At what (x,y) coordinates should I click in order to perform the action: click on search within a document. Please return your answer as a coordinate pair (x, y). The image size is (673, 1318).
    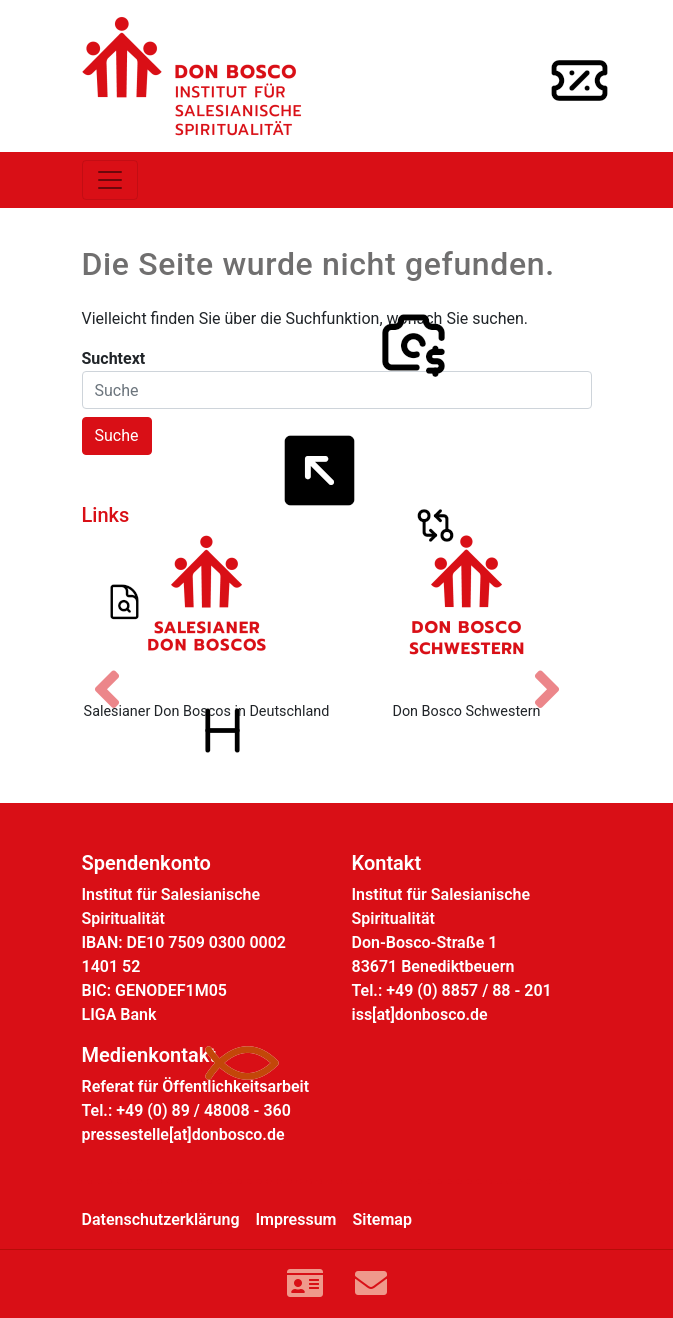
    Looking at the image, I should click on (124, 602).